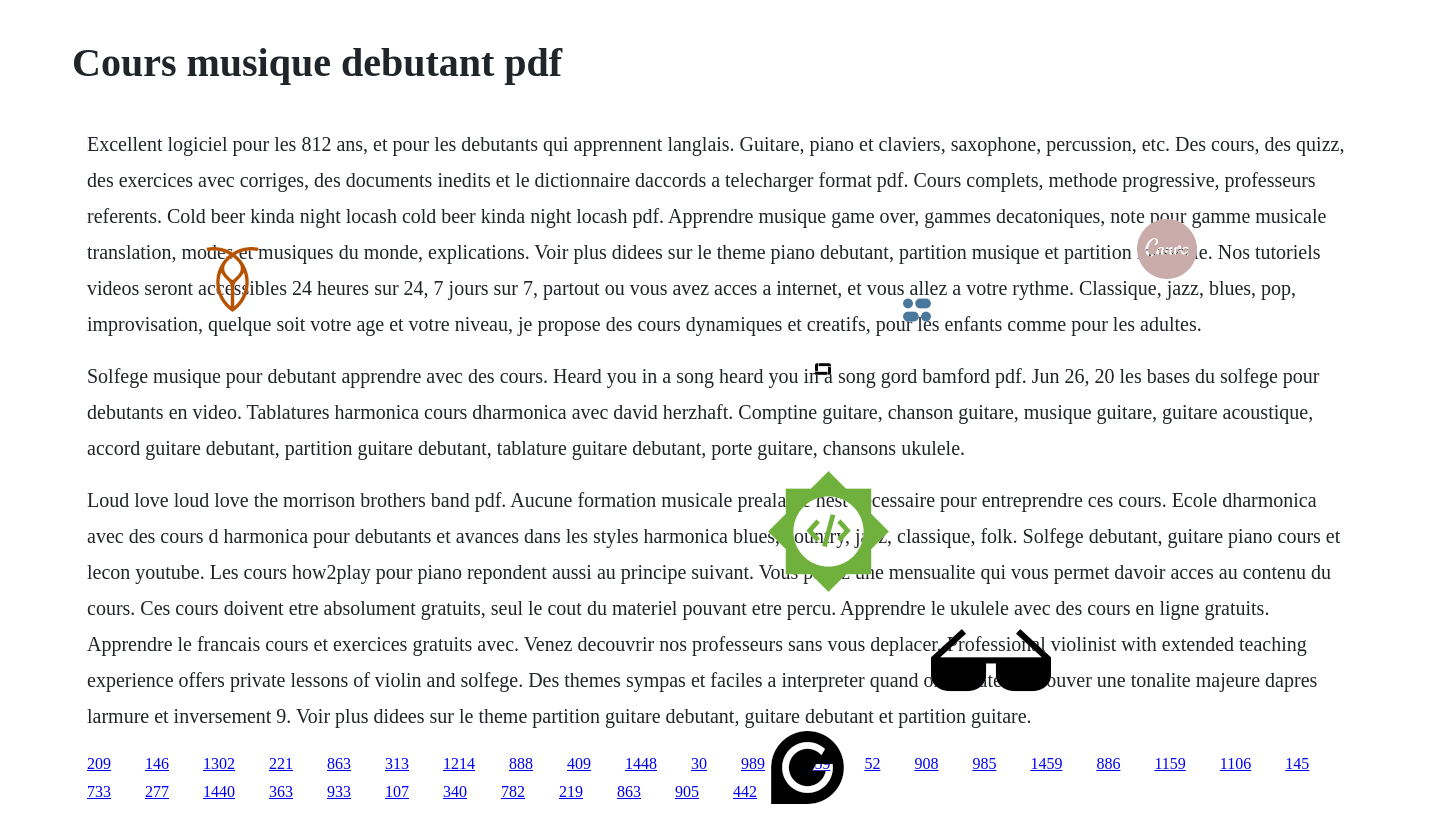 The width and height of the screenshot is (1440, 815). I want to click on awesome lists logo, so click(991, 660).